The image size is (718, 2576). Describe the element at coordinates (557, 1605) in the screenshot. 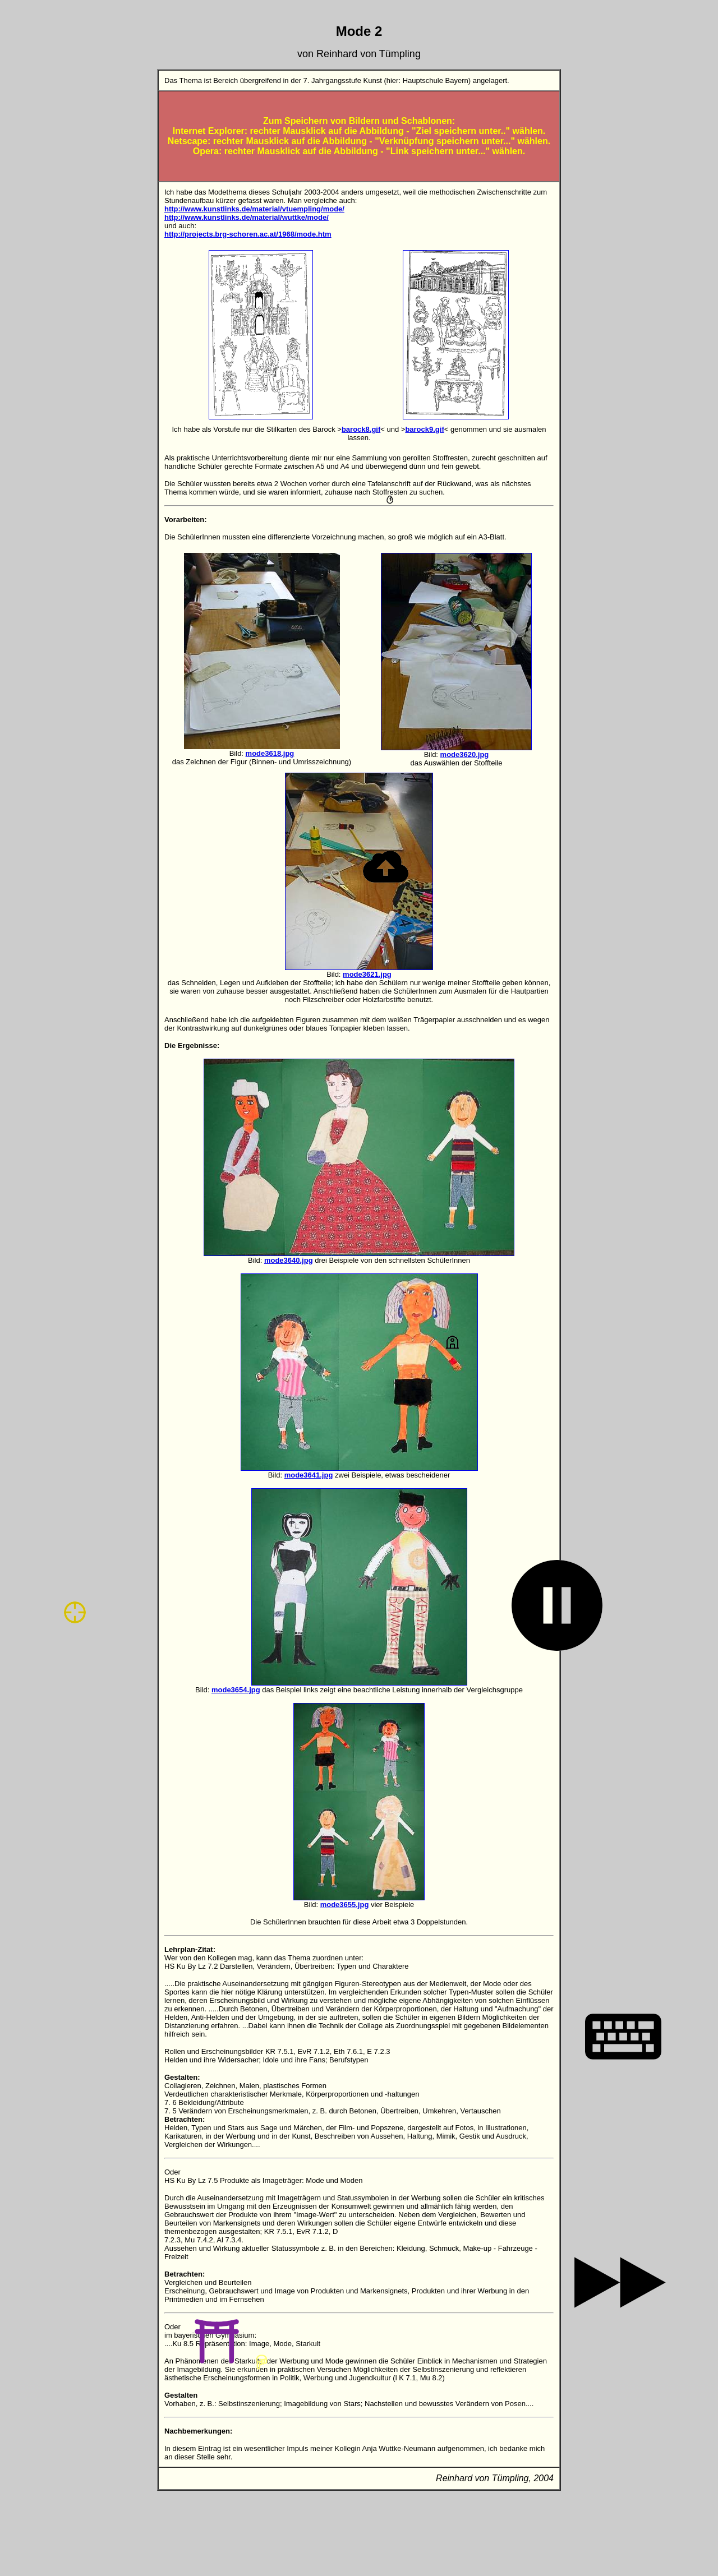

I see `pause media playback` at that location.